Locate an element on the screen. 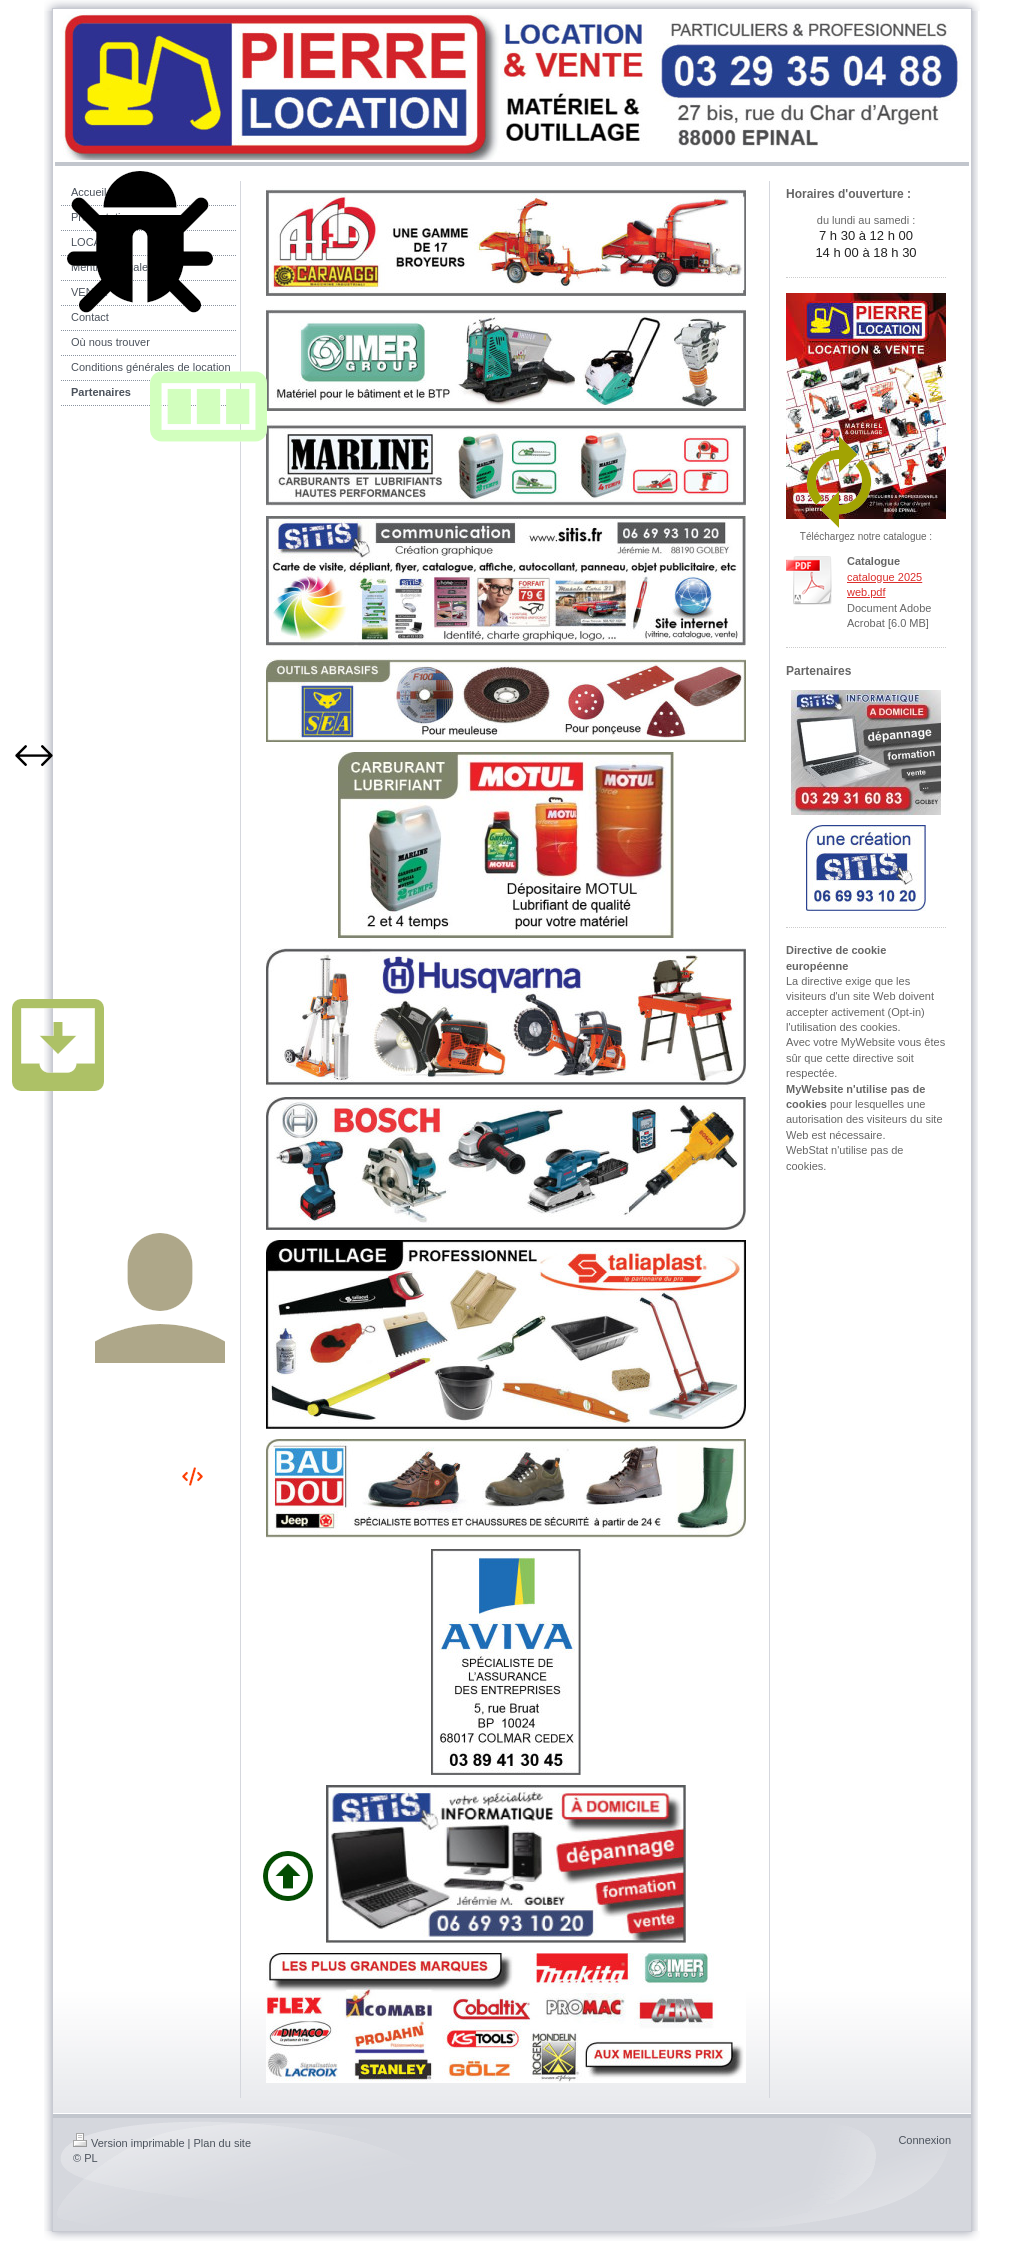 Image resolution: width=1024 pixels, height=2241 pixels. indicates full battery charge is located at coordinates (208, 406).